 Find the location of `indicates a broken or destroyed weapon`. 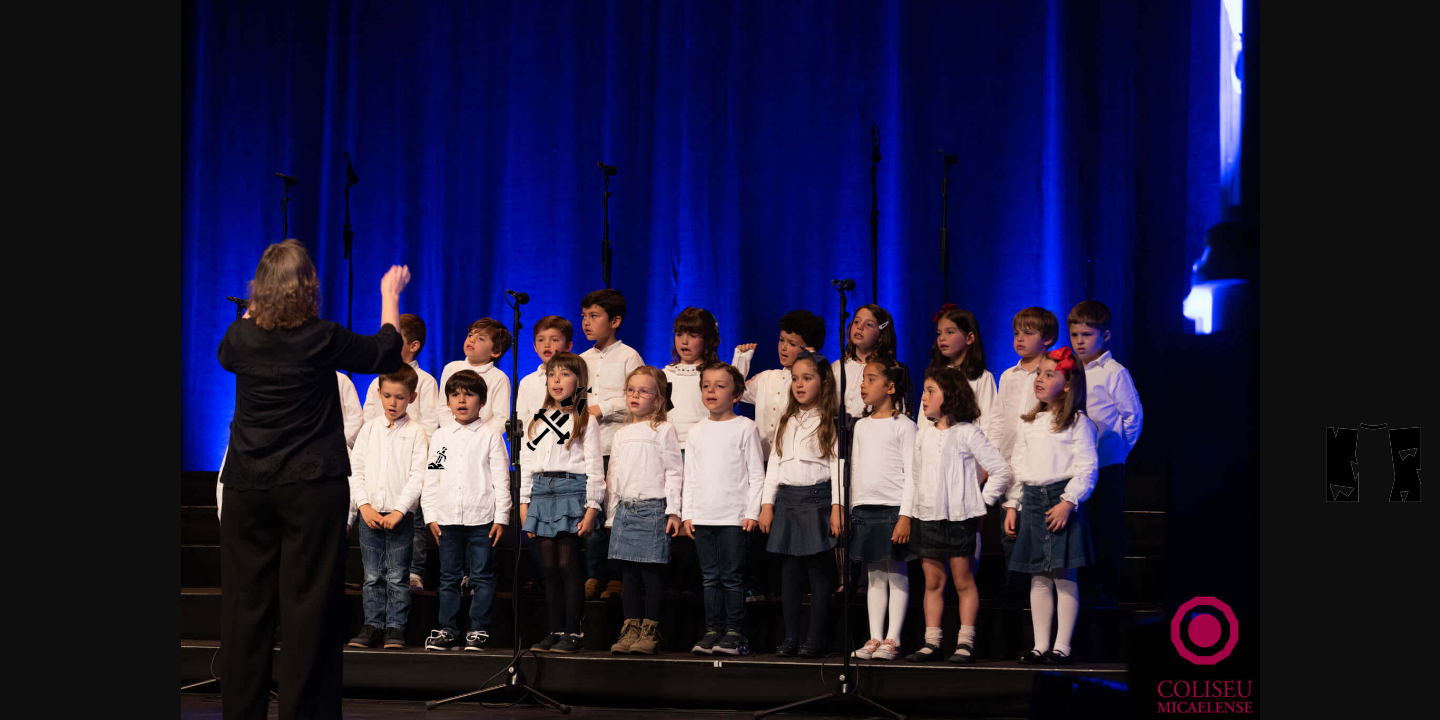

indicates a broken or destroyed weapon is located at coordinates (558, 419).